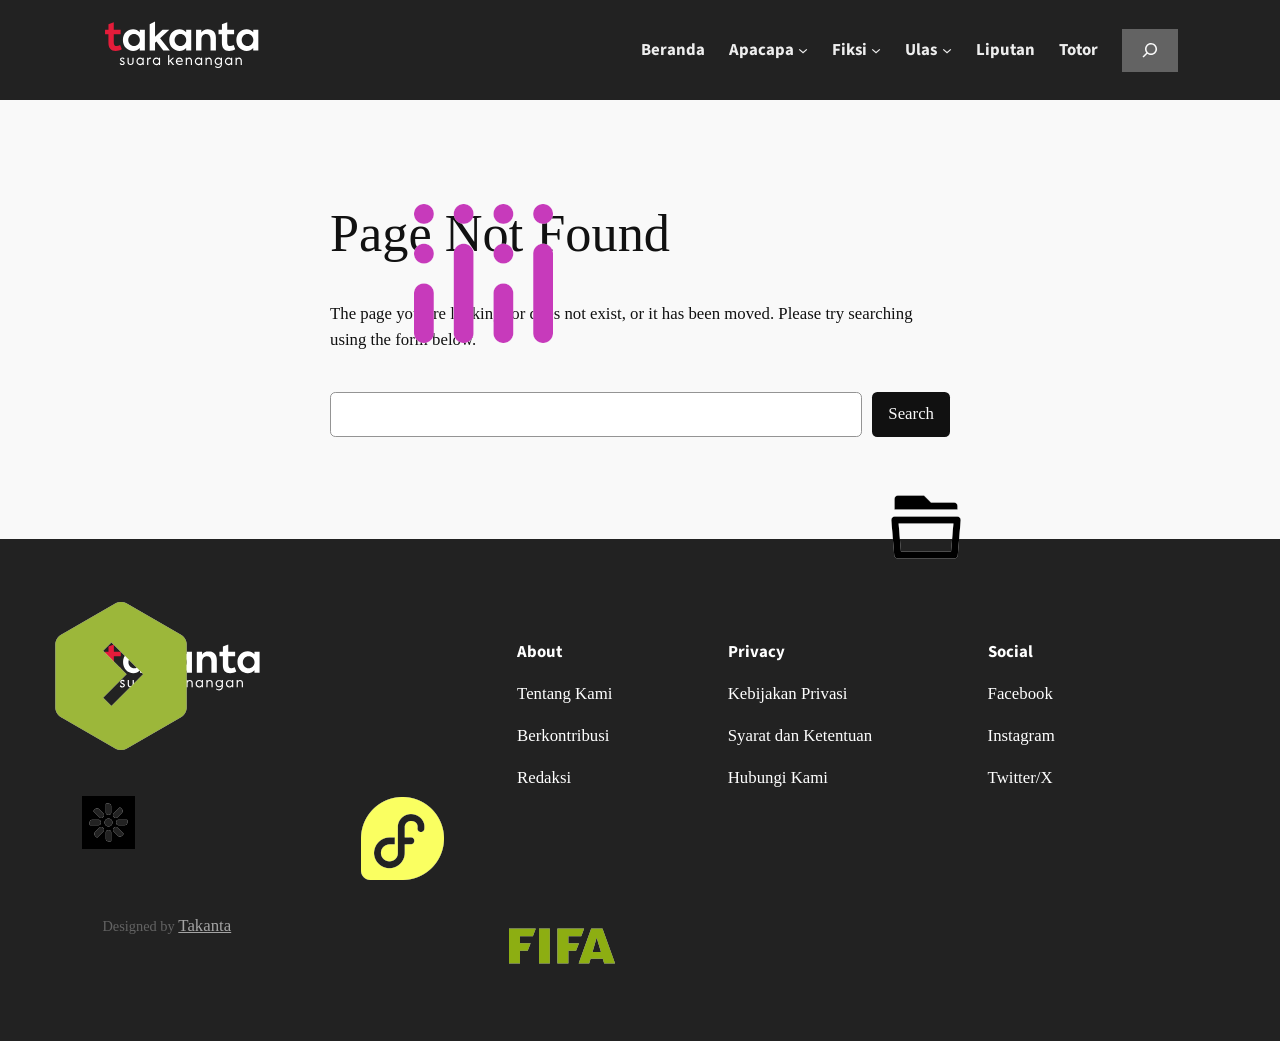  I want to click on Fedora Linux operating system logo, so click(402, 838).